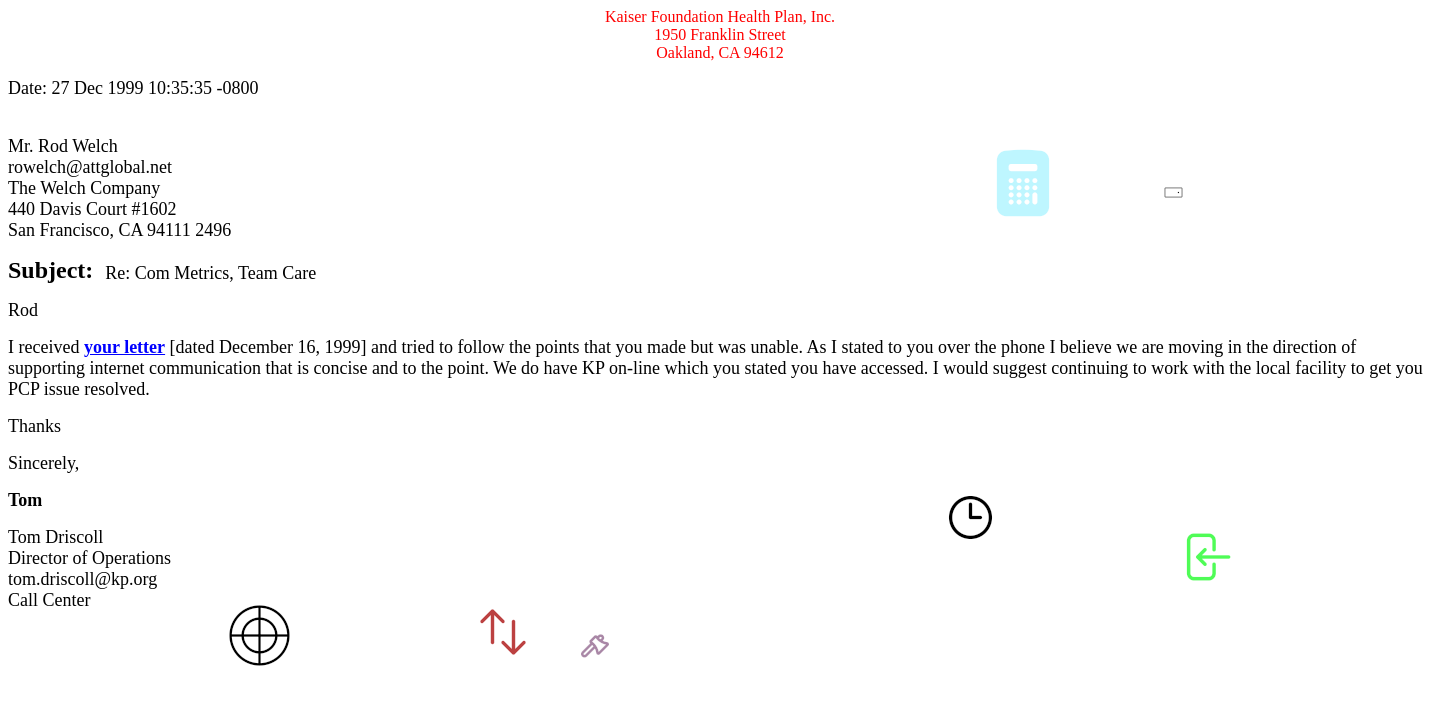 This screenshot has height=727, width=1440. Describe the element at coordinates (1023, 183) in the screenshot. I see `open the calculator app` at that location.